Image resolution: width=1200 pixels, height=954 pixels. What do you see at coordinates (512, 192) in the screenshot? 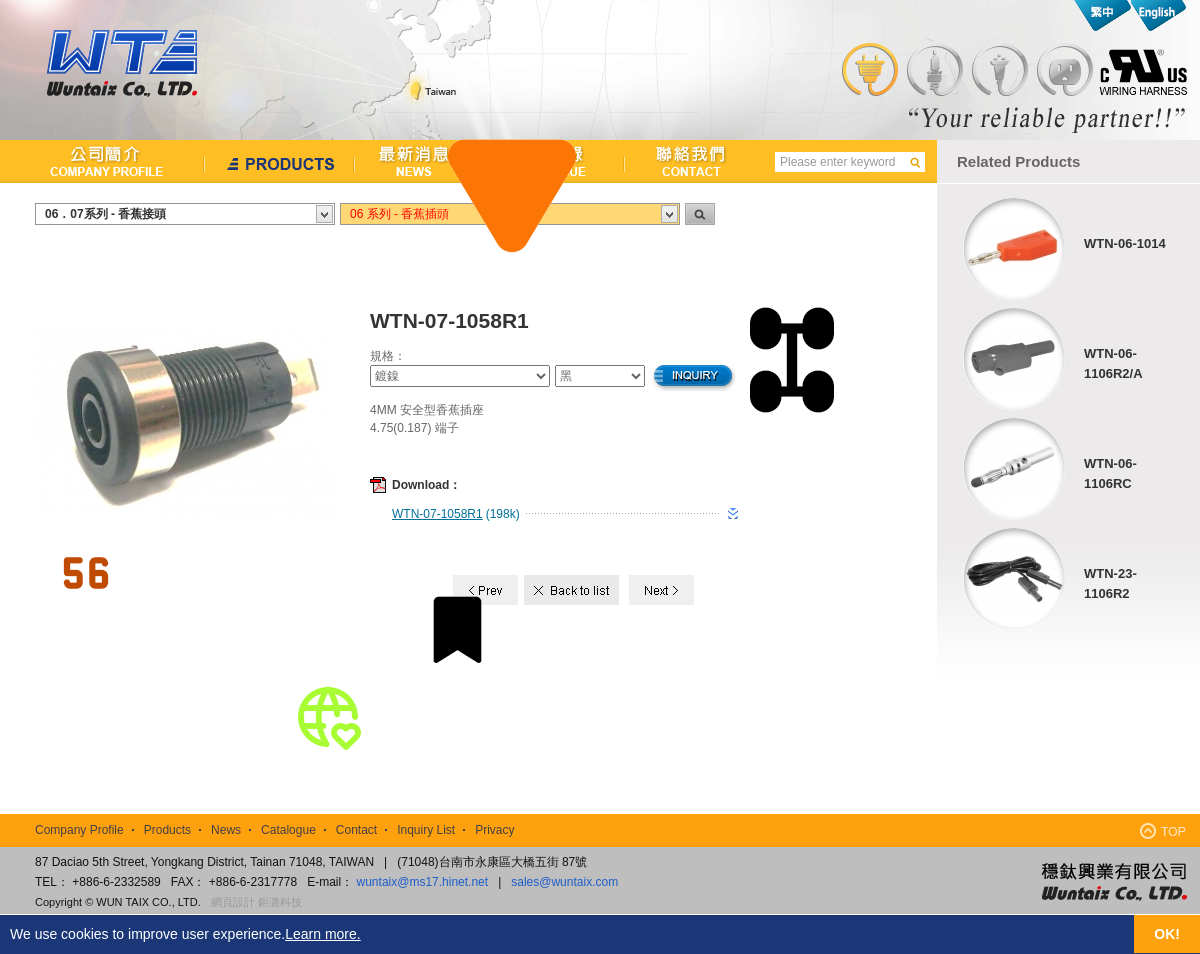
I see `expand dropdown menu` at bounding box center [512, 192].